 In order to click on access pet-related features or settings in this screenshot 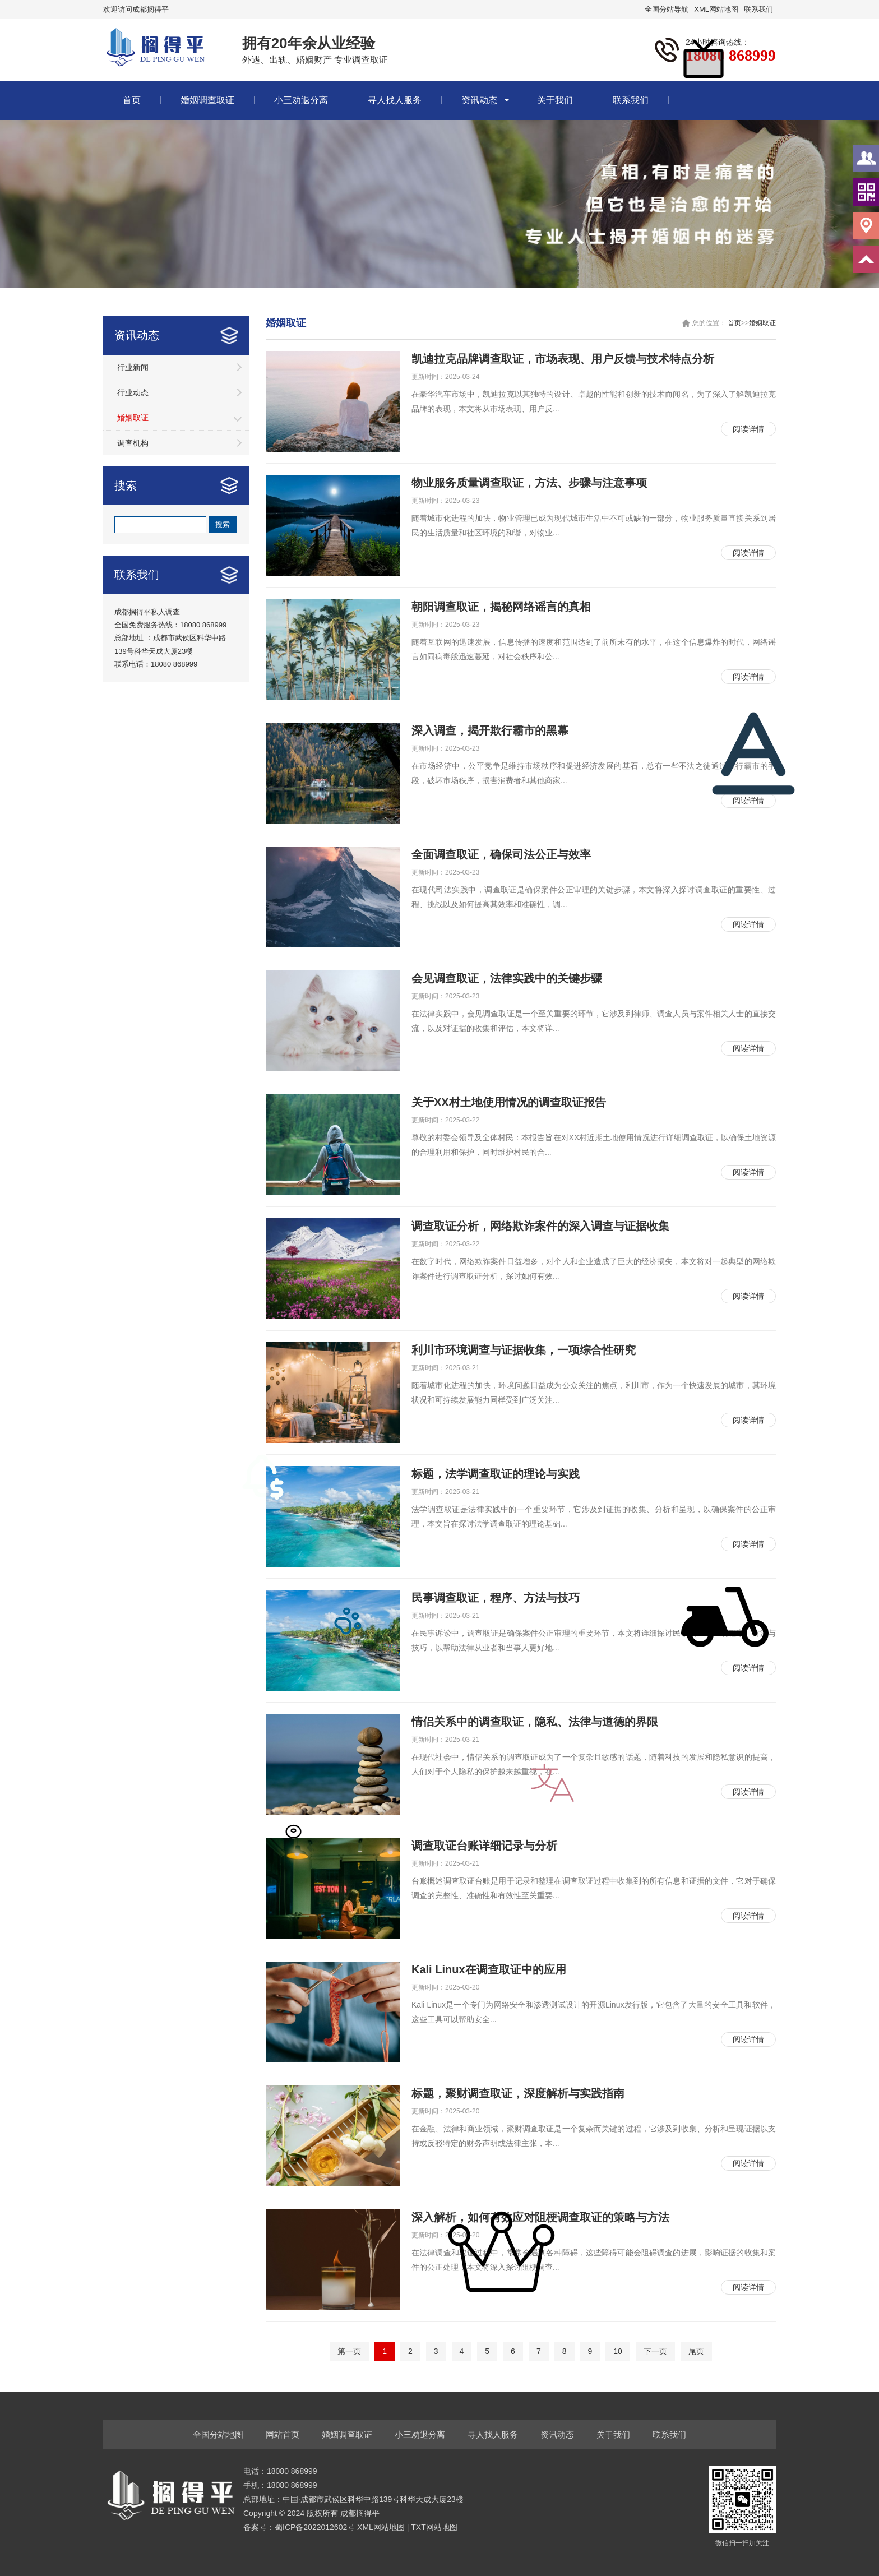, I will do `click(348, 1621)`.